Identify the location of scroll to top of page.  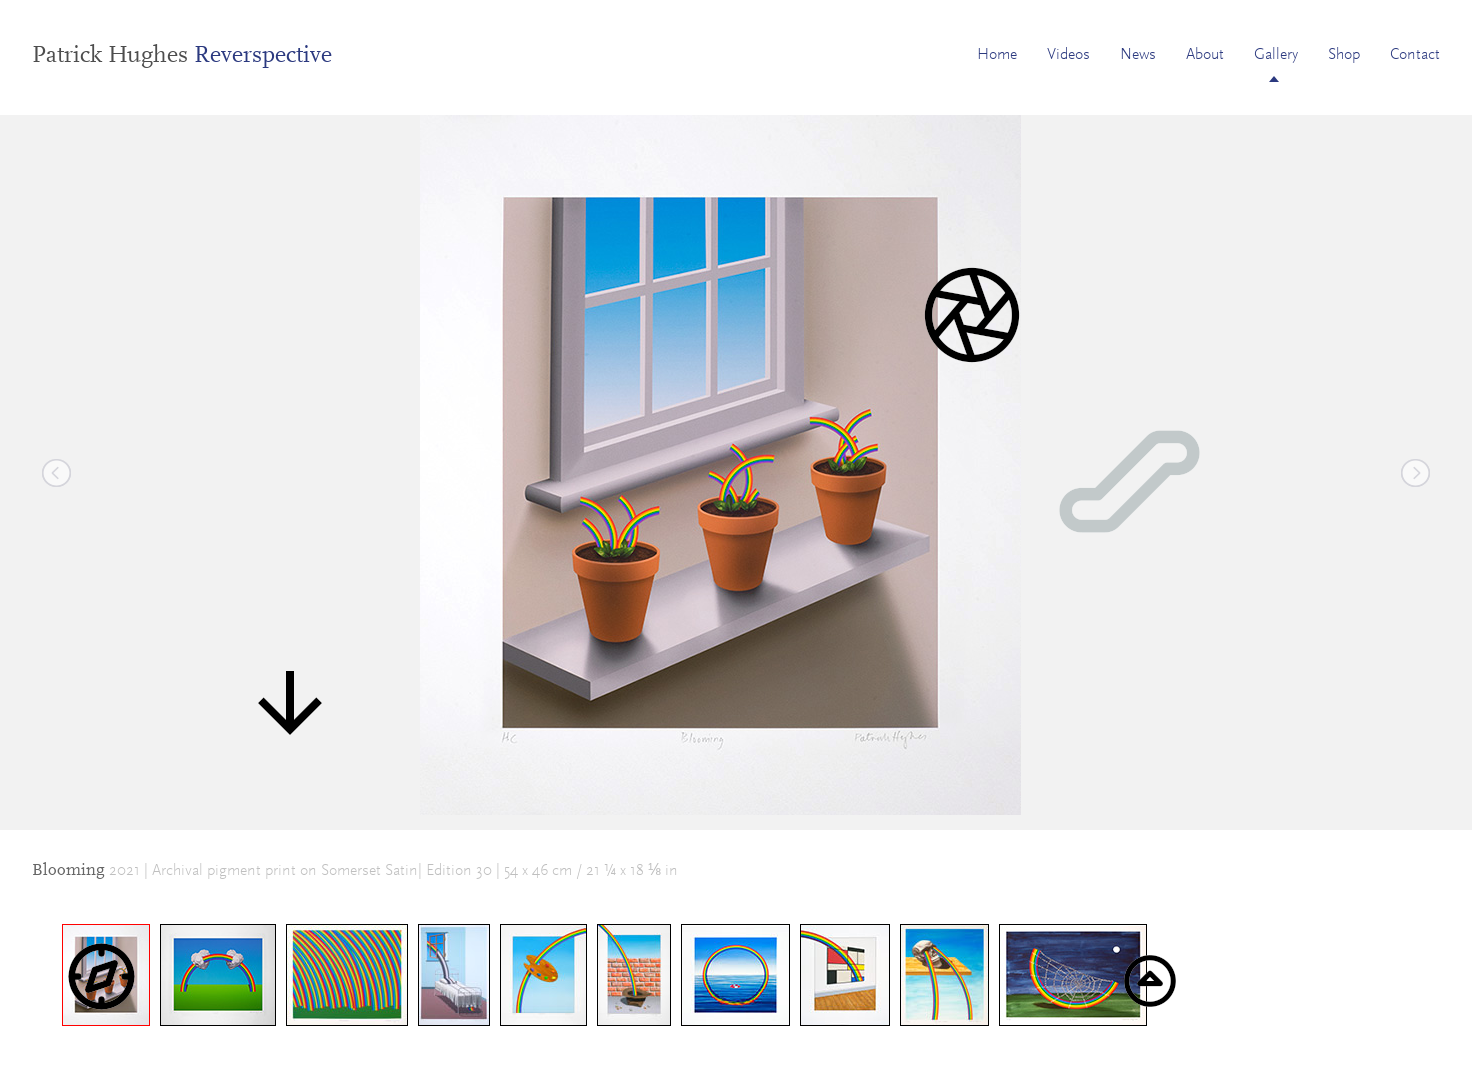
(1150, 981).